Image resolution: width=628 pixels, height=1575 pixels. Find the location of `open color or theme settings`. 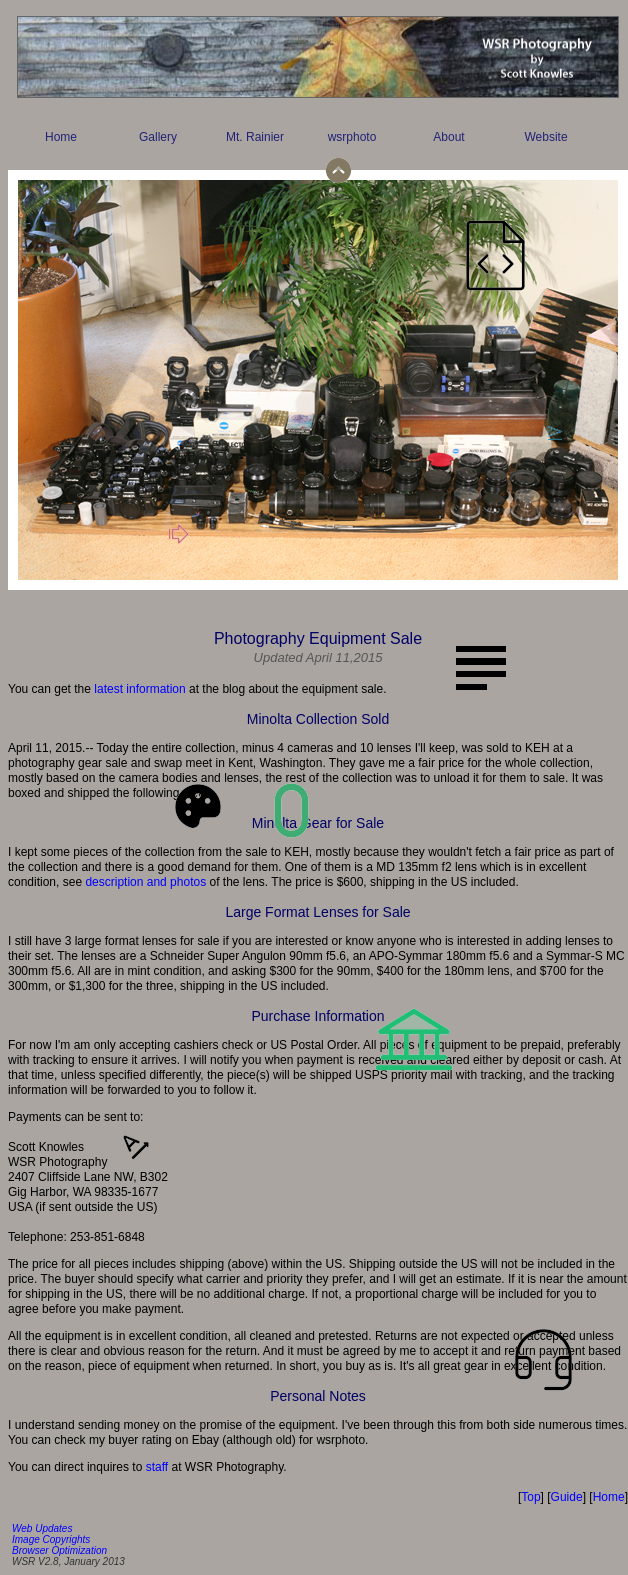

open color or theme settings is located at coordinates (198, 807).